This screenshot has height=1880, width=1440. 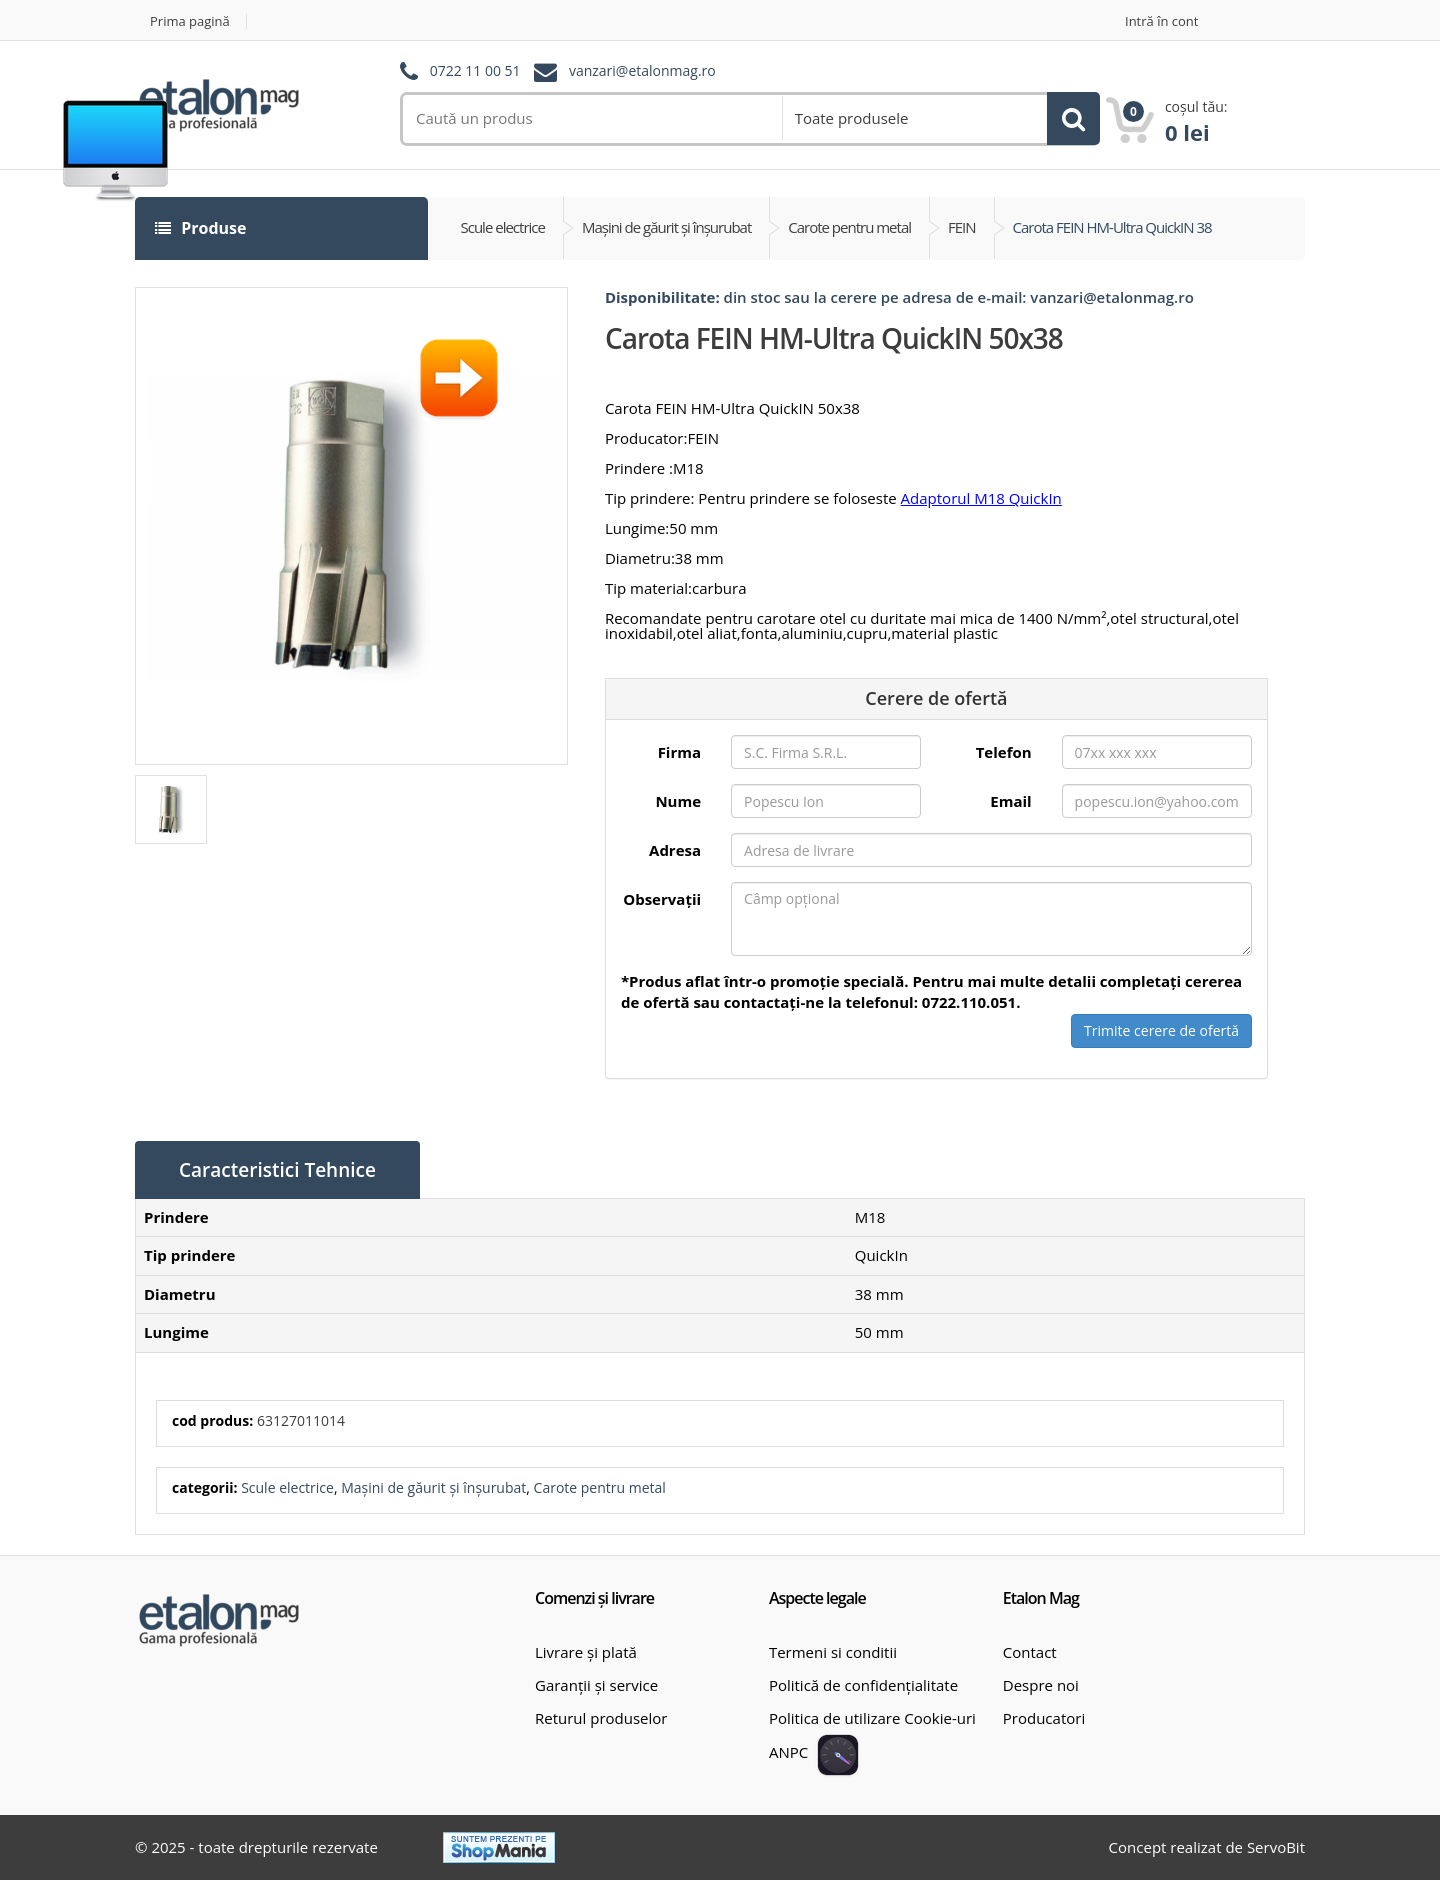 What do you see at coordinates (115, 150) in the screenshot?
I see `access desktop or computer settings` at bounding box center [115, 150].